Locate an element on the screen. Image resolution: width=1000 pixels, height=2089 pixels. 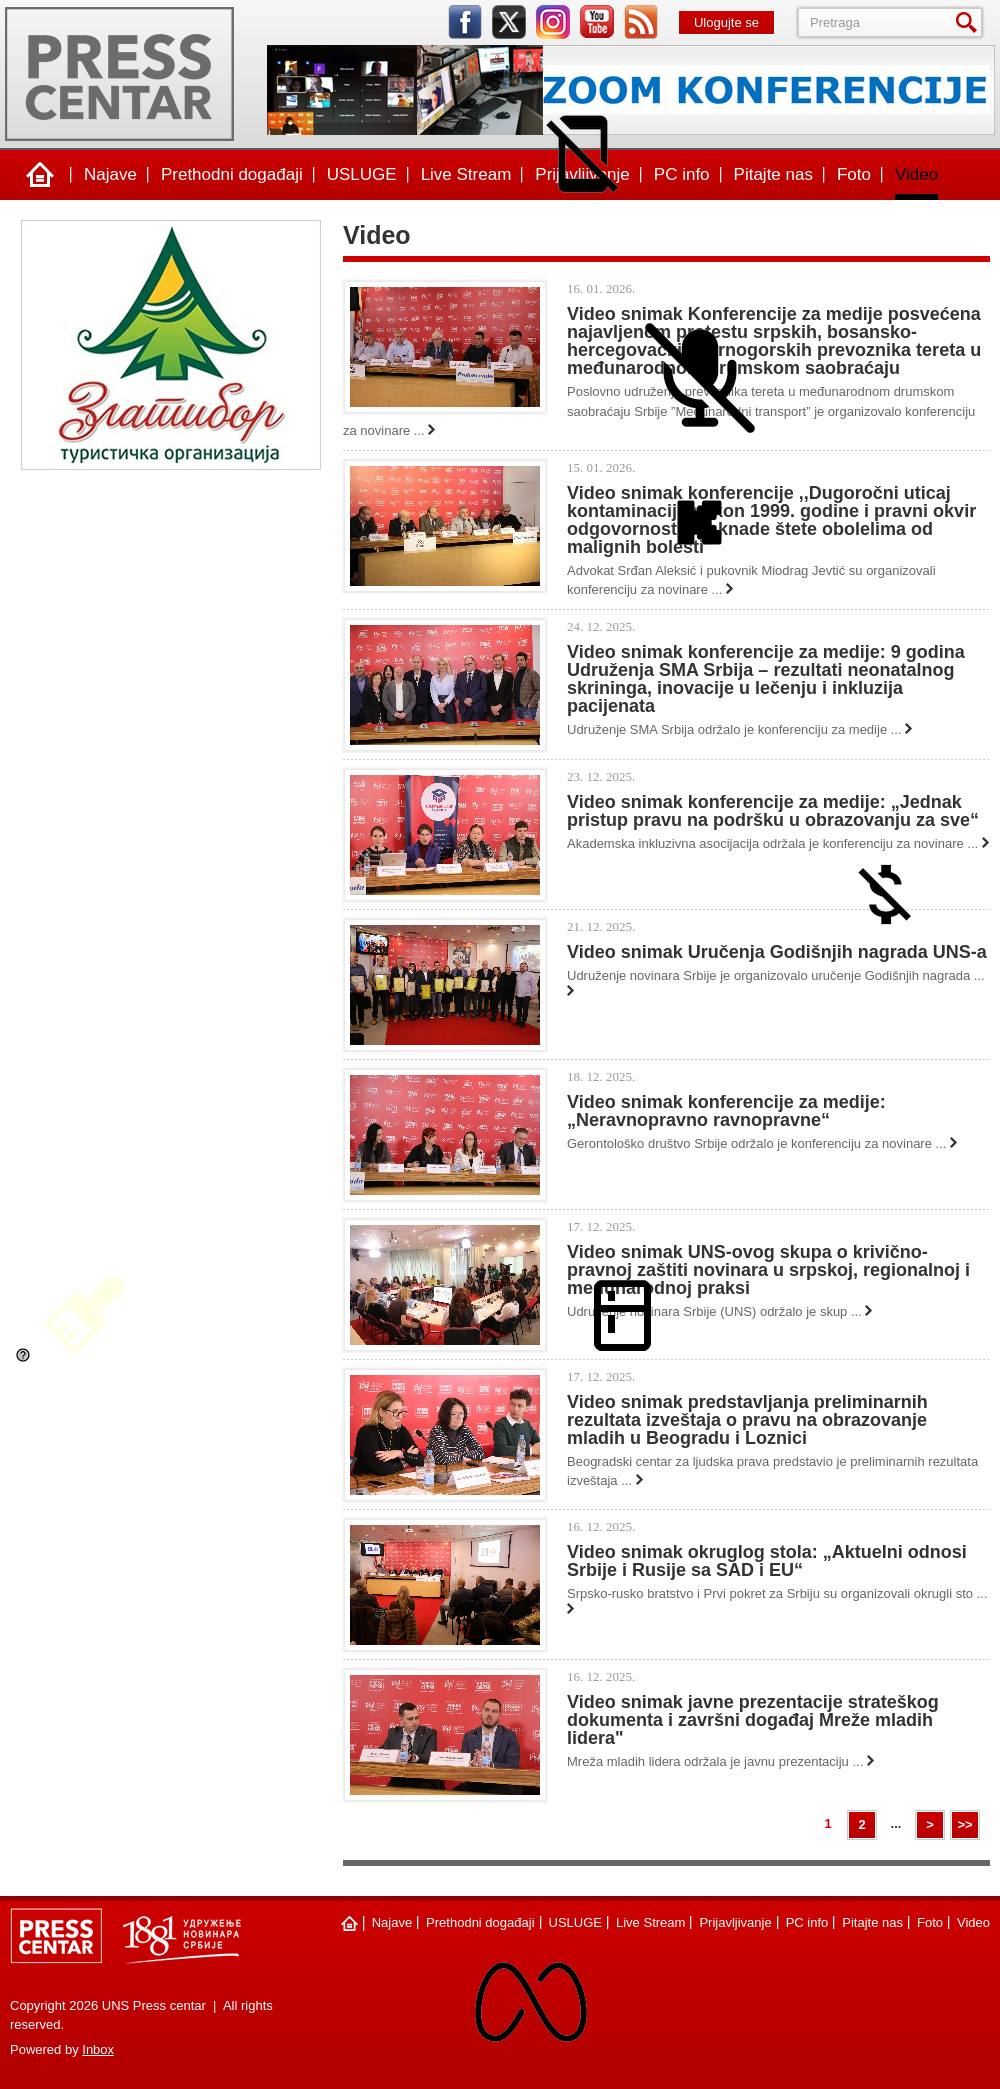
request a taxi or rideshare is located at coordinates (380, 1613).